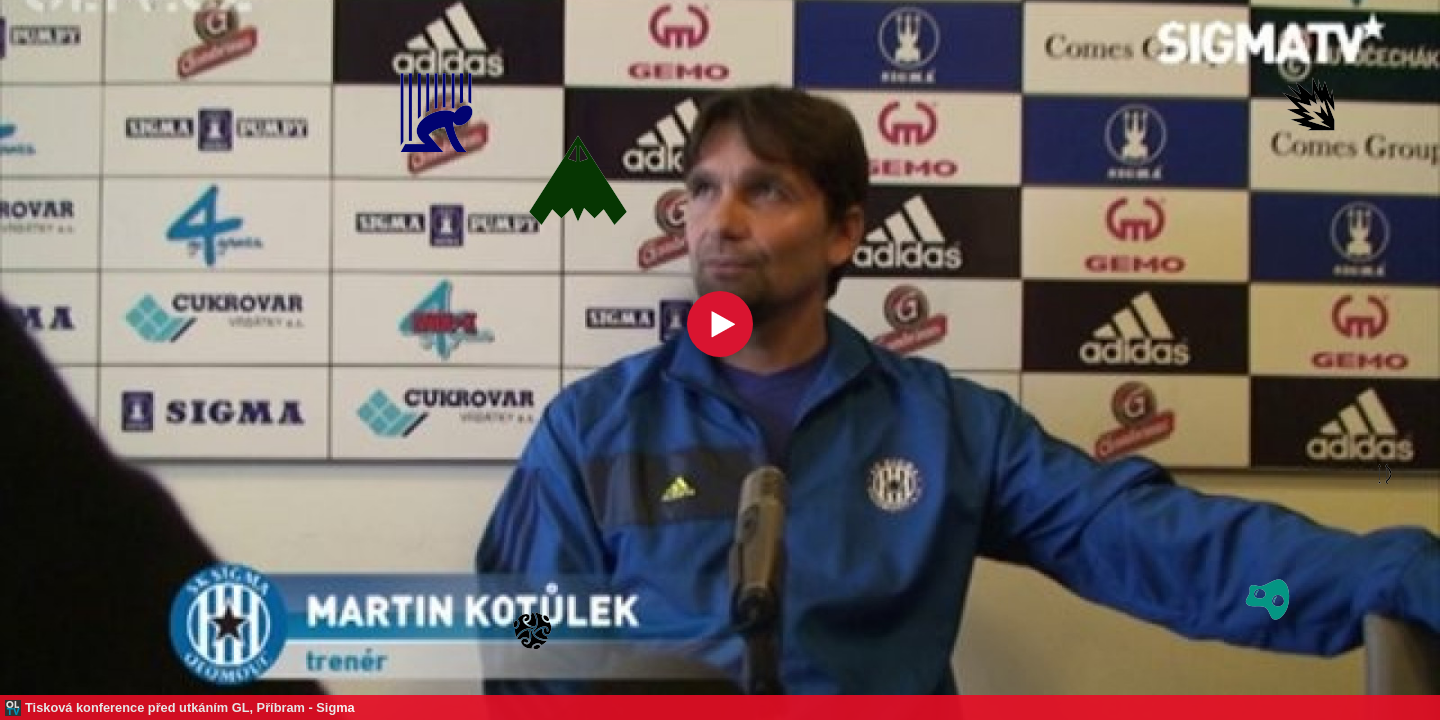  Describe the element at coordinates (1267, 599) in the screenshot. I see `indicates breakfast or morning meal options` at that location.